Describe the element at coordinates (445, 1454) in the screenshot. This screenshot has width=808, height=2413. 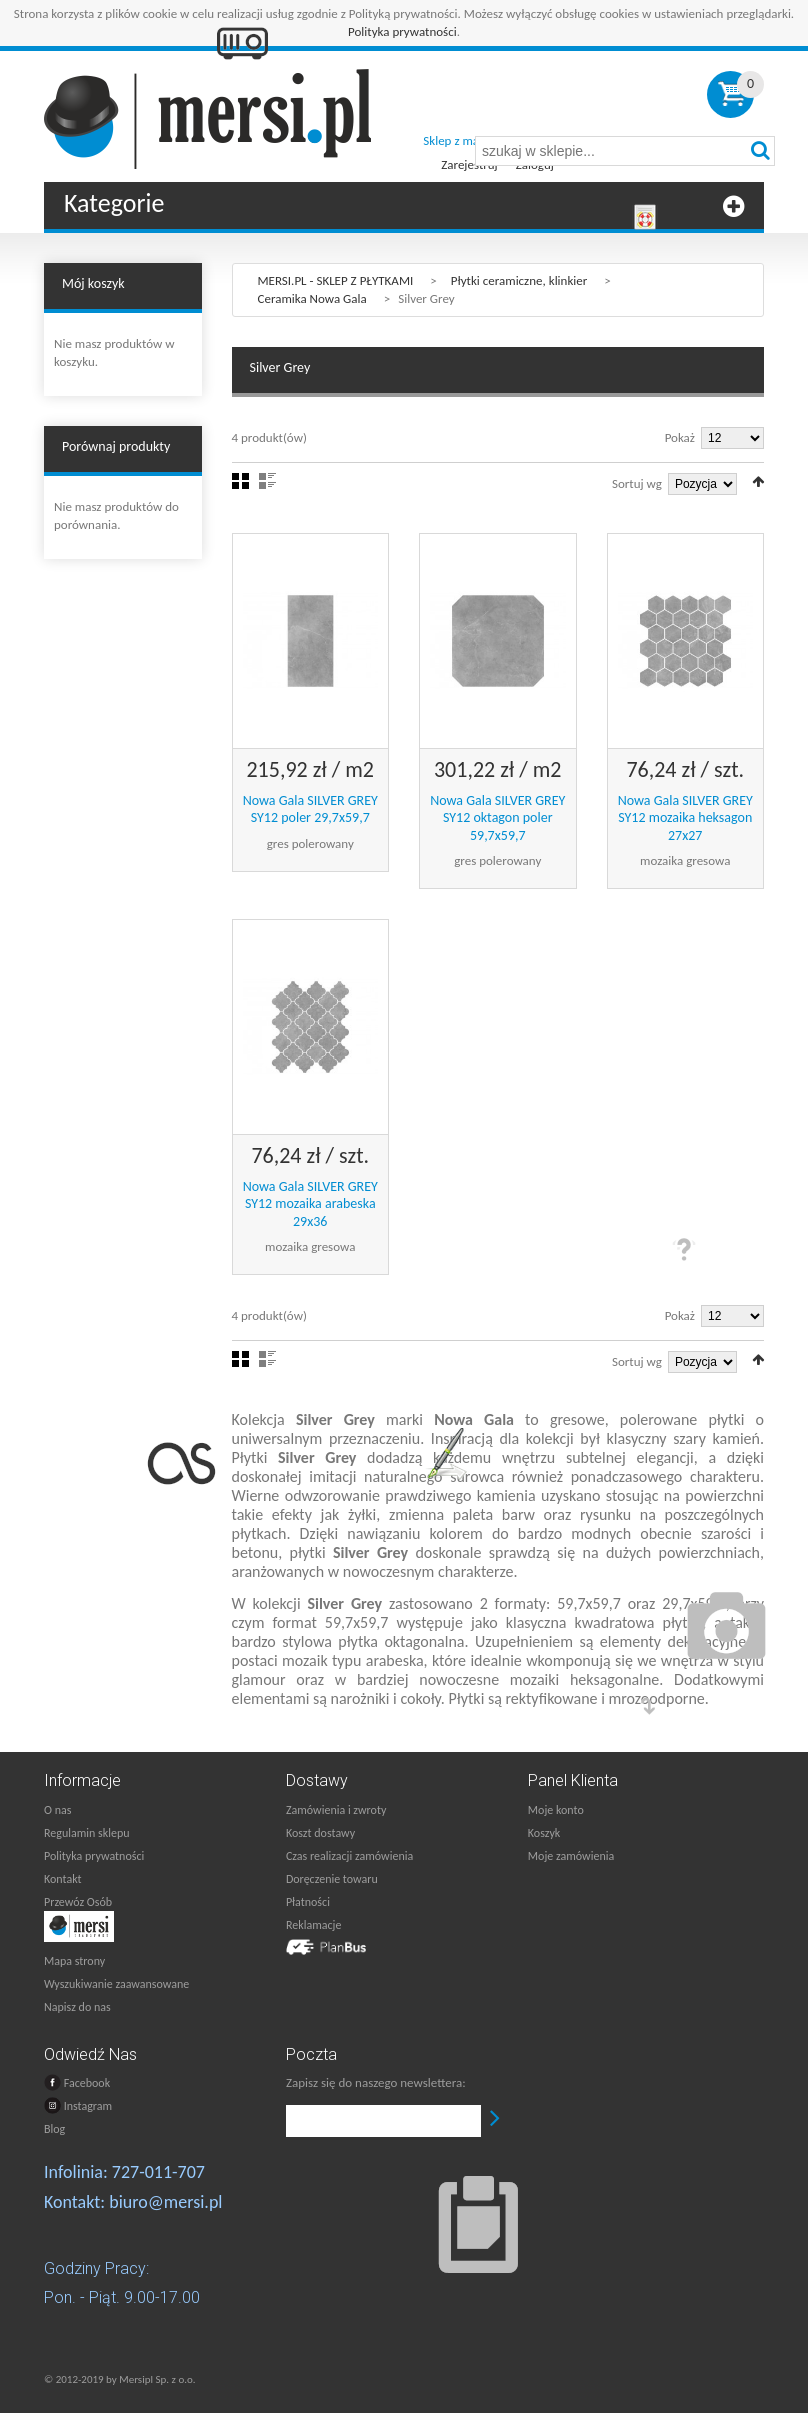
I see `set text direction to left-to-right` at that location.